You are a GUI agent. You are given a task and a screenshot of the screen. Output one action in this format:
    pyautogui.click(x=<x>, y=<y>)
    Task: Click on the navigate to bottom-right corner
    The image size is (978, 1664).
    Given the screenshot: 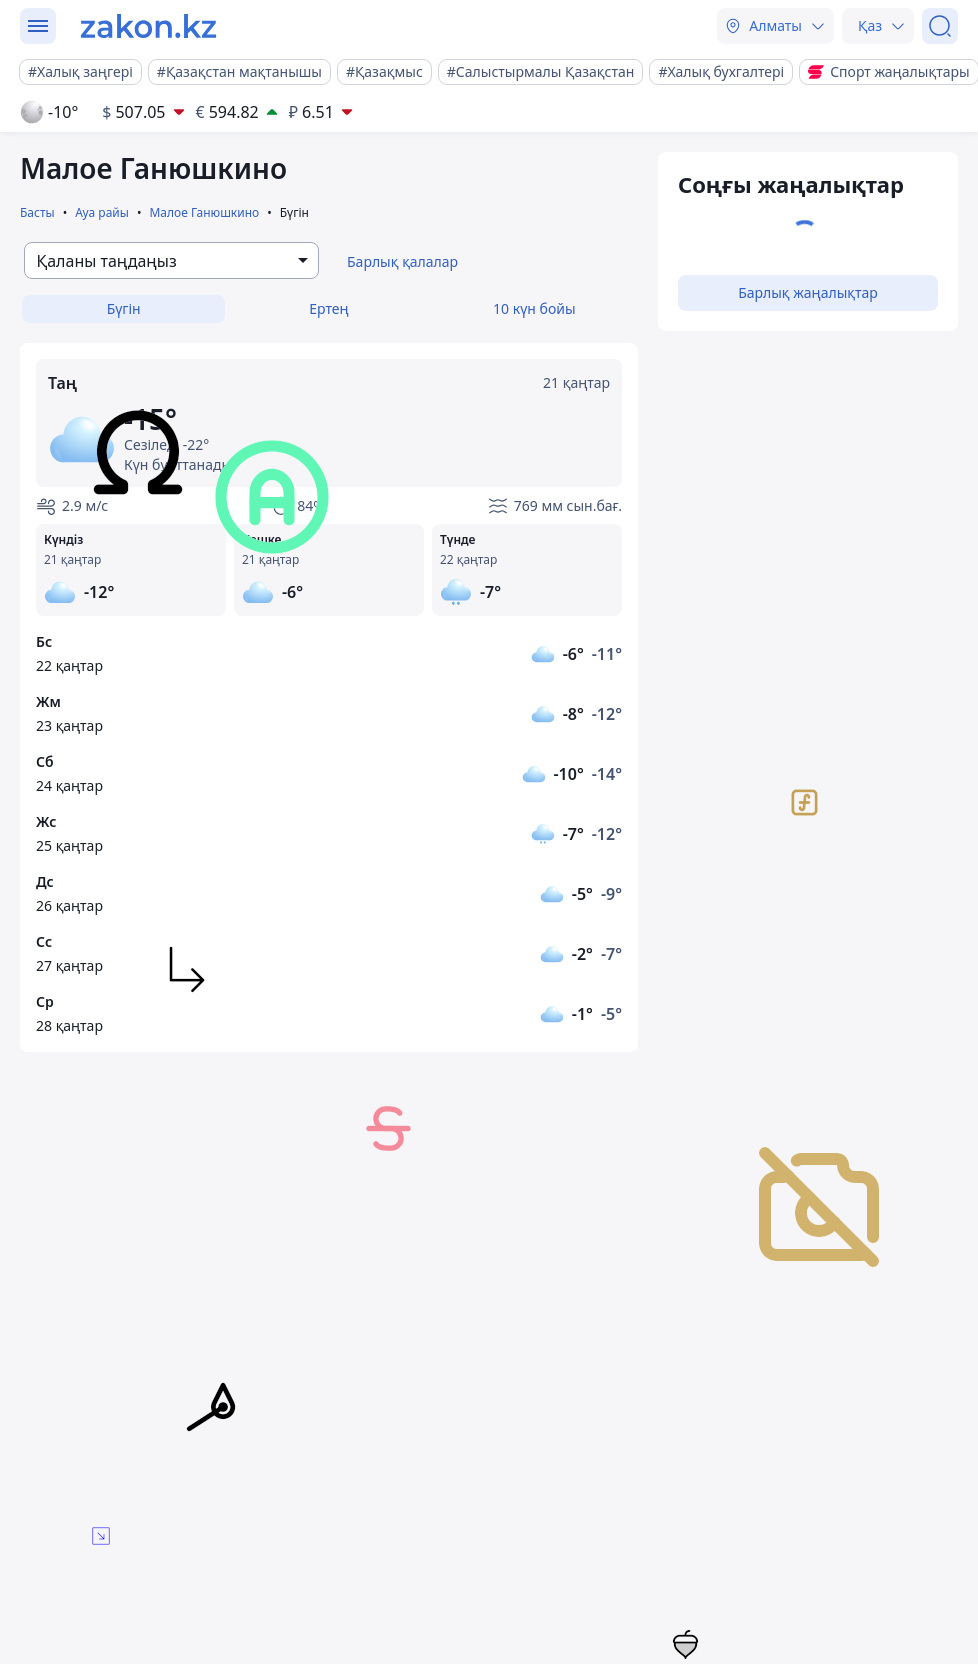 What is the action you would take?
    pyautogui.click(x=101, y=1536)
    